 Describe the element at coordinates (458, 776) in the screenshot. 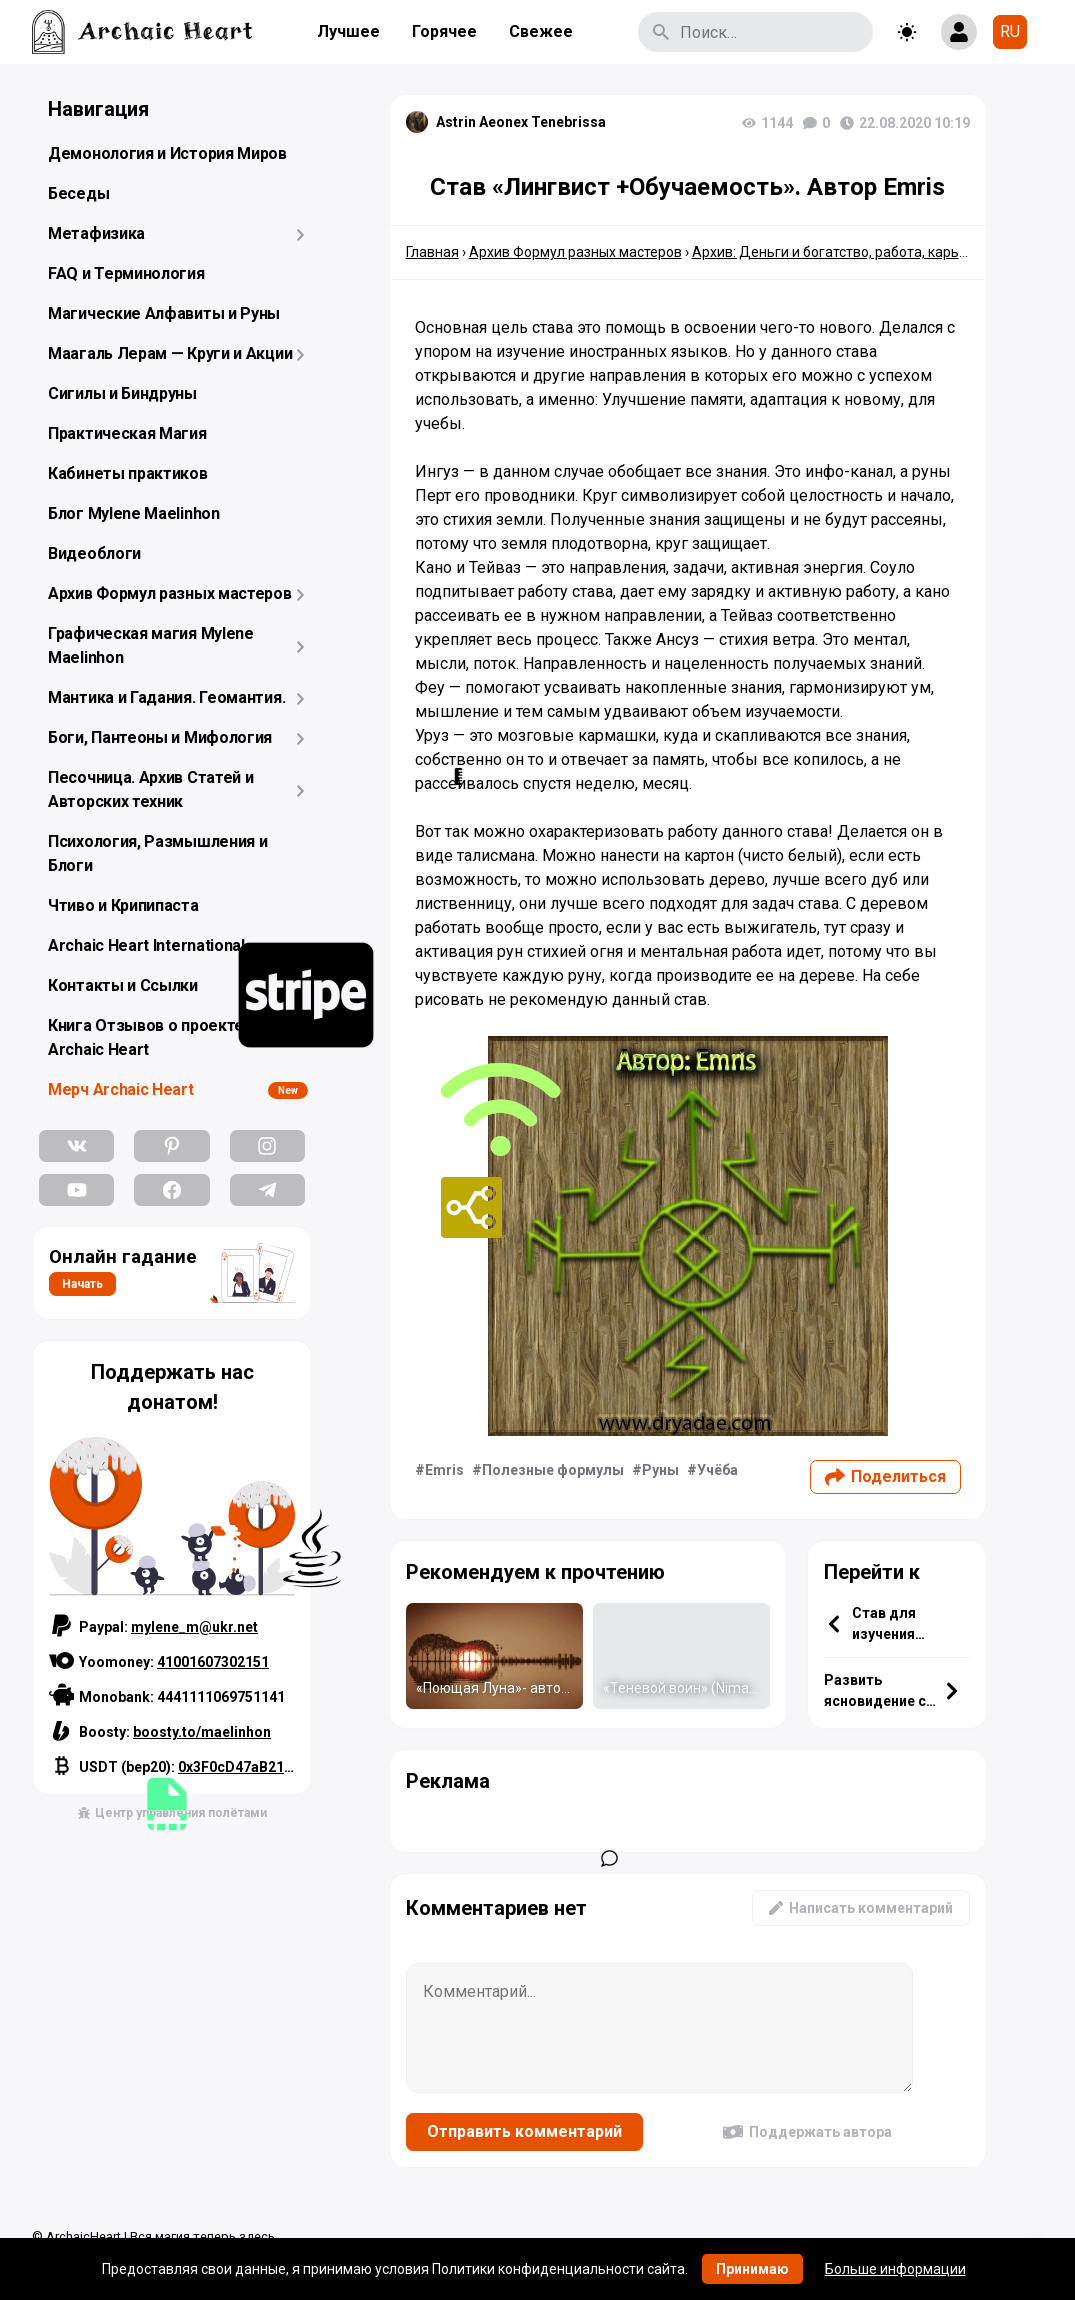

I see `measure vertical height or length` at that location.